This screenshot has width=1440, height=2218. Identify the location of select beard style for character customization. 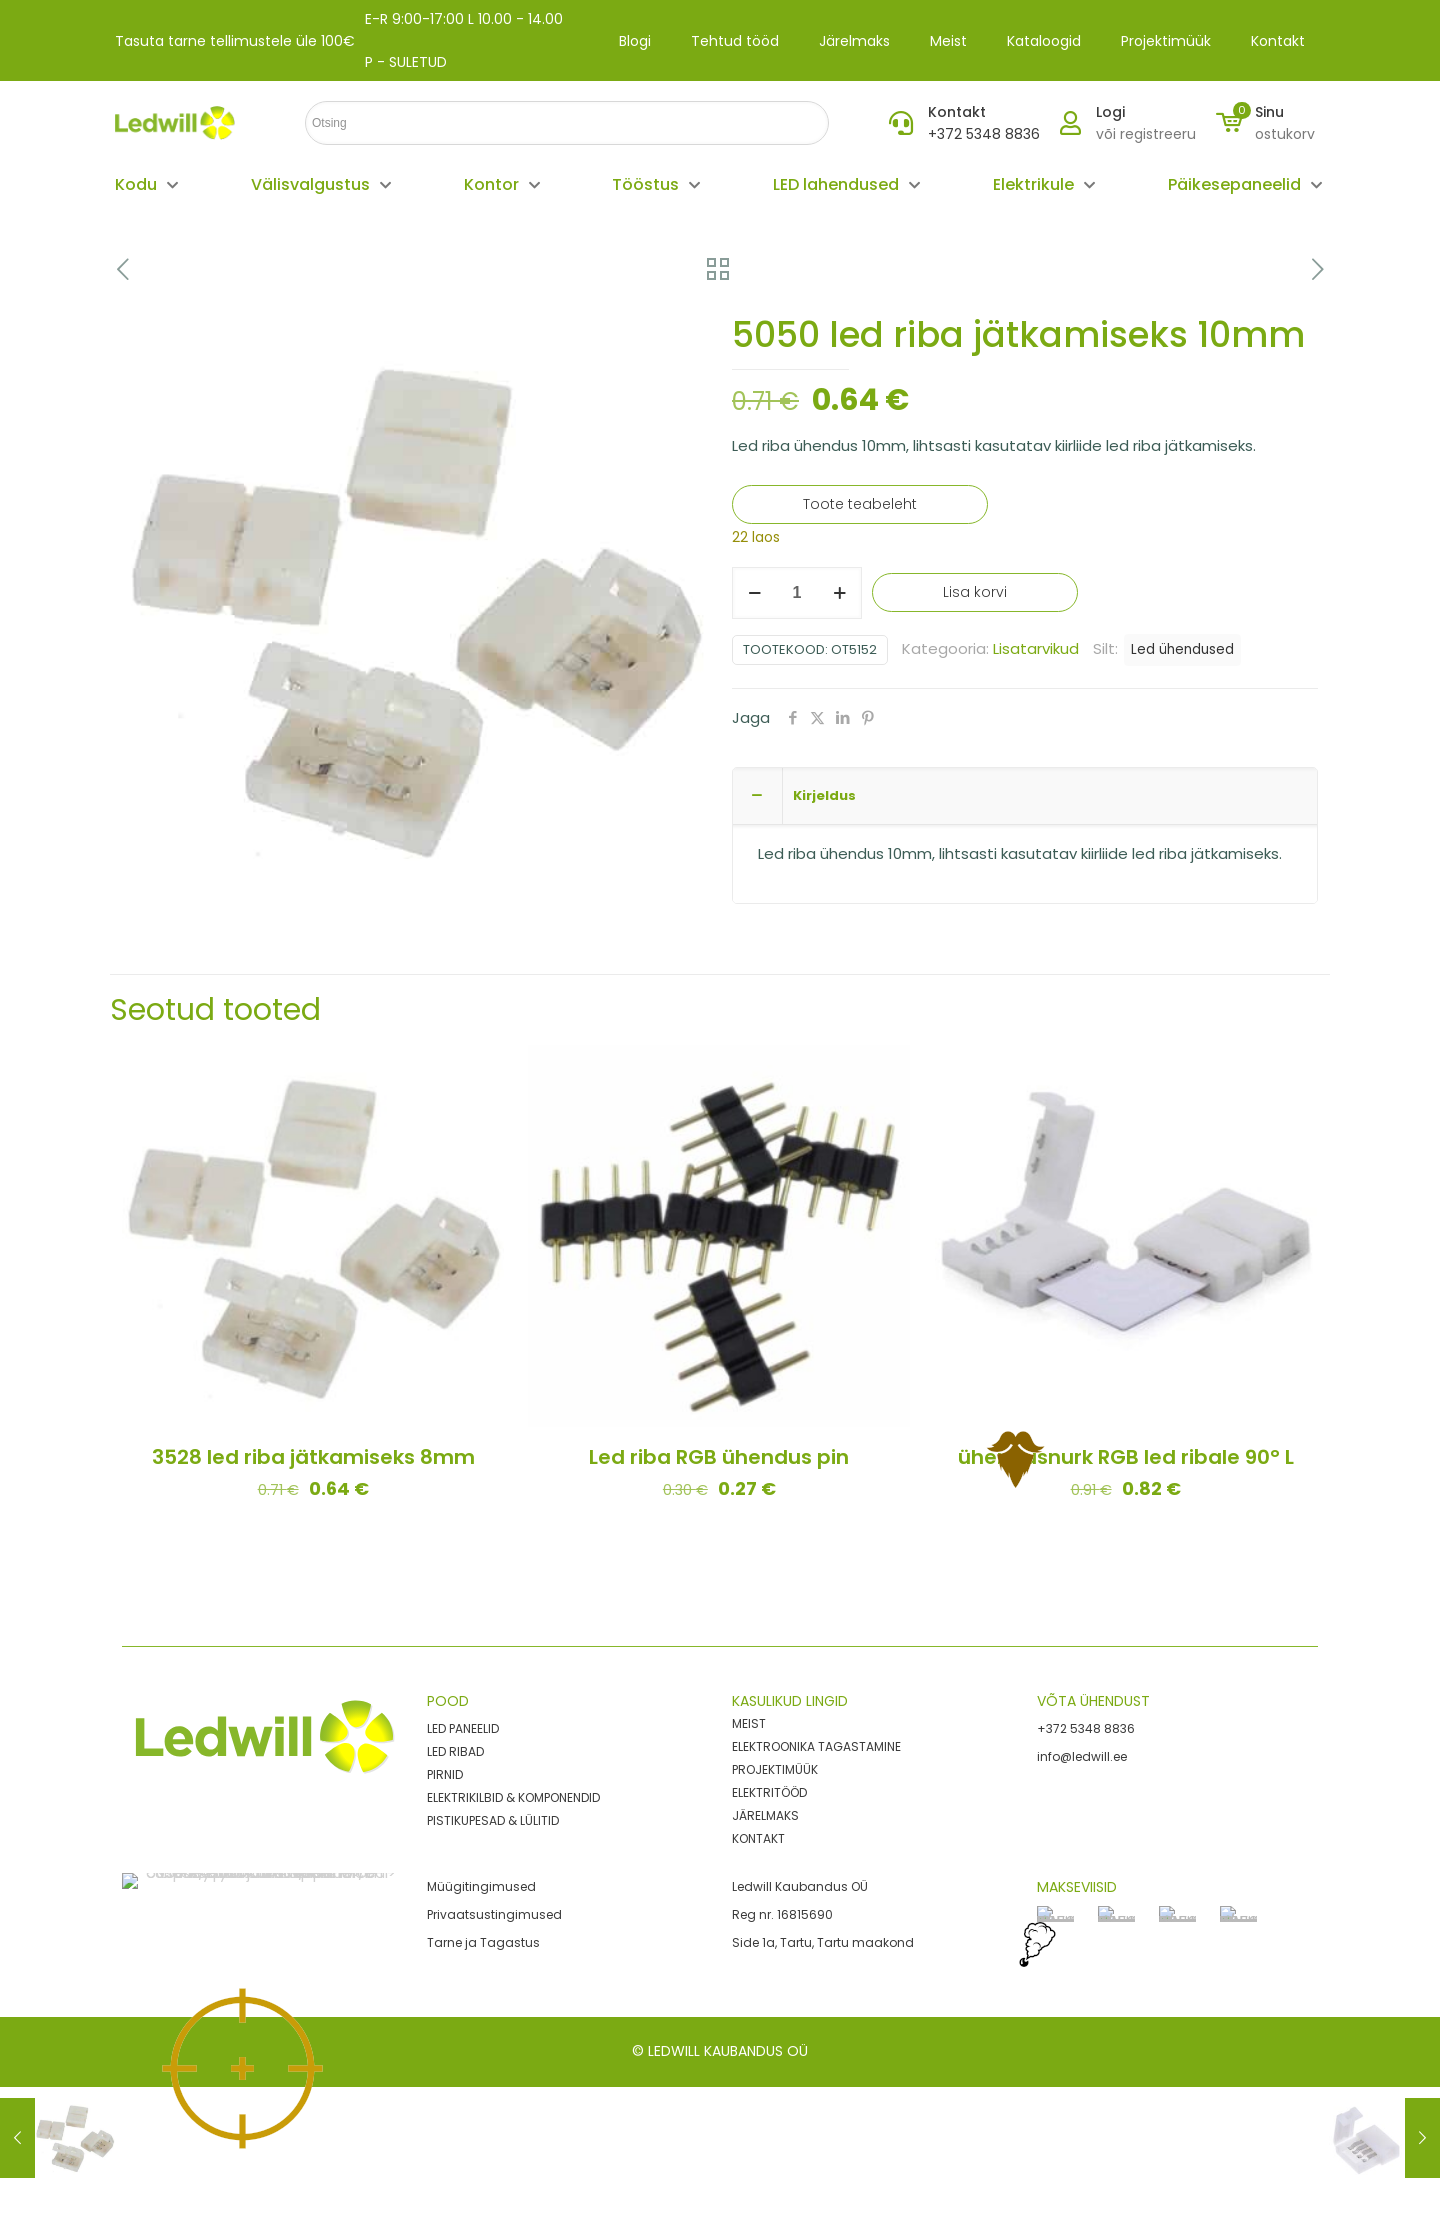
(1015, 1458).